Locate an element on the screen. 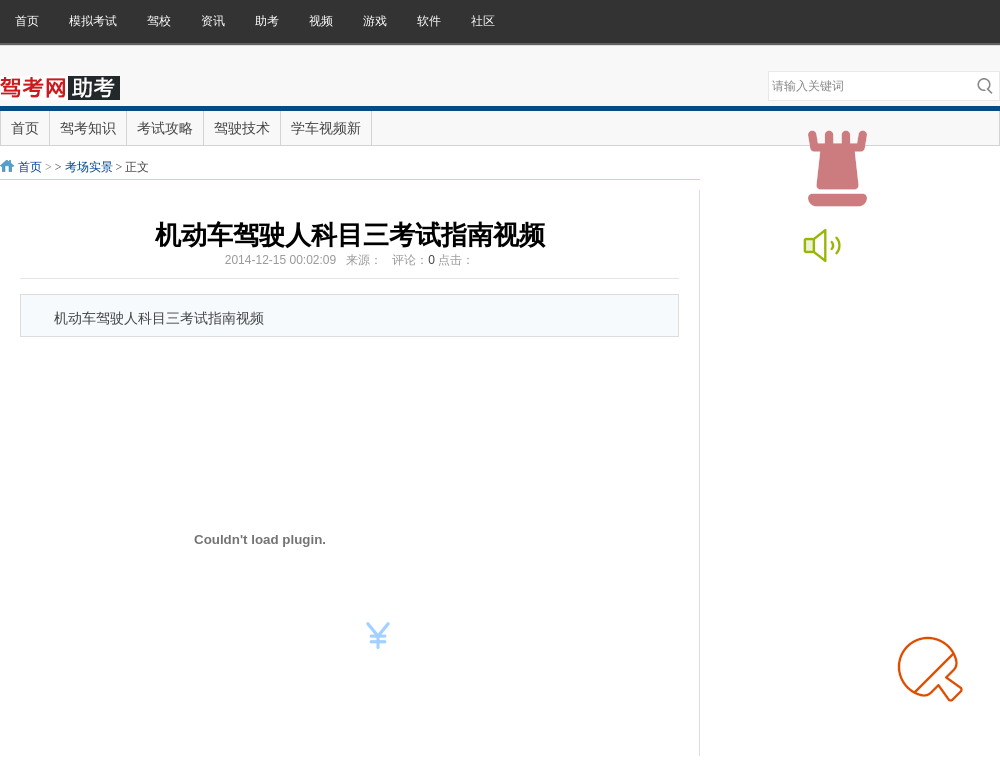  access ping pong or table tennis game is located at coordinates (929, 668).